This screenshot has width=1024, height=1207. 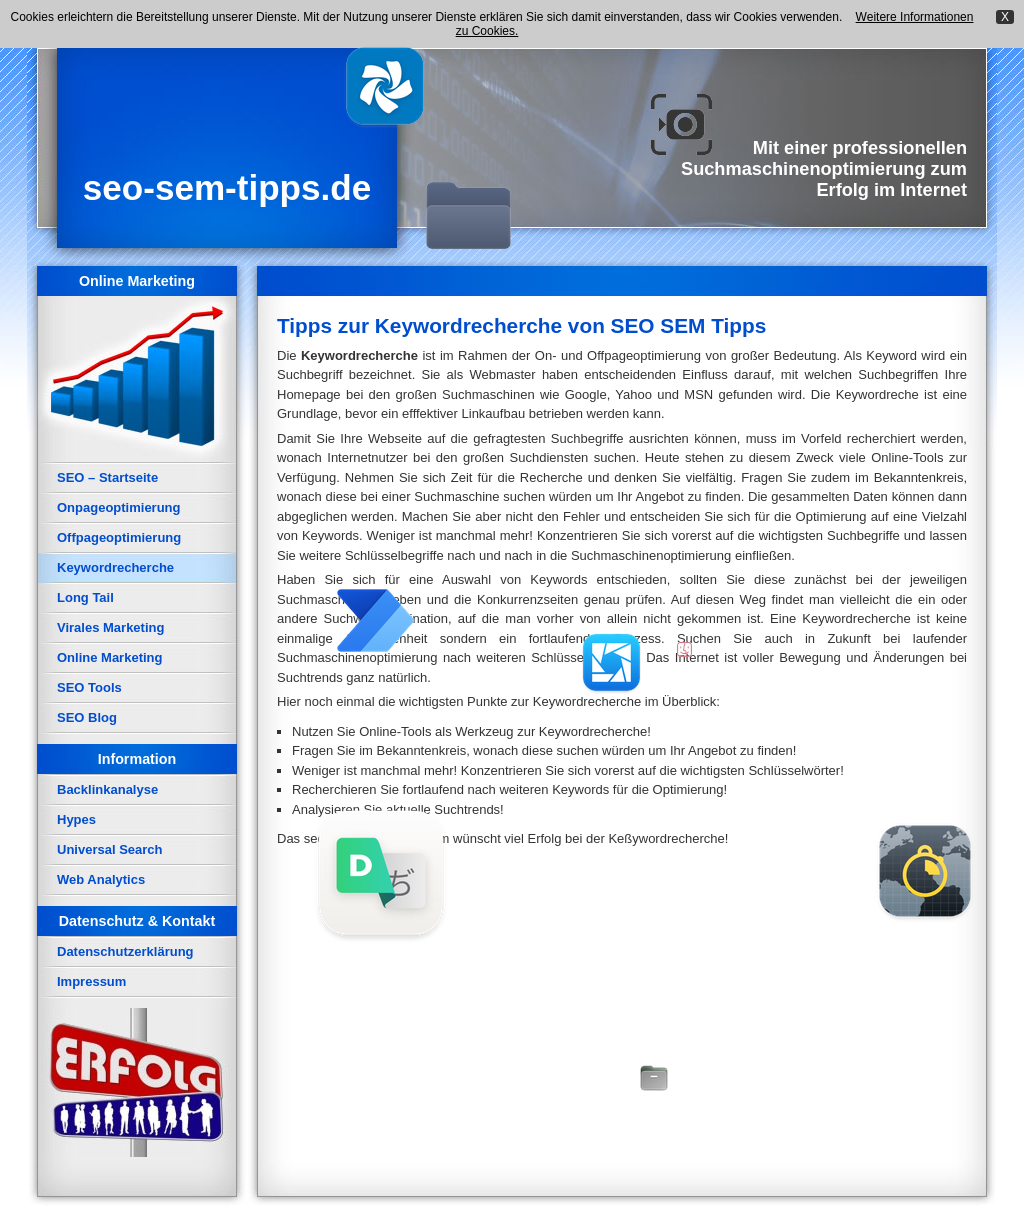 I want to click on open chakra linux distribution, so click(x=385, y=86).